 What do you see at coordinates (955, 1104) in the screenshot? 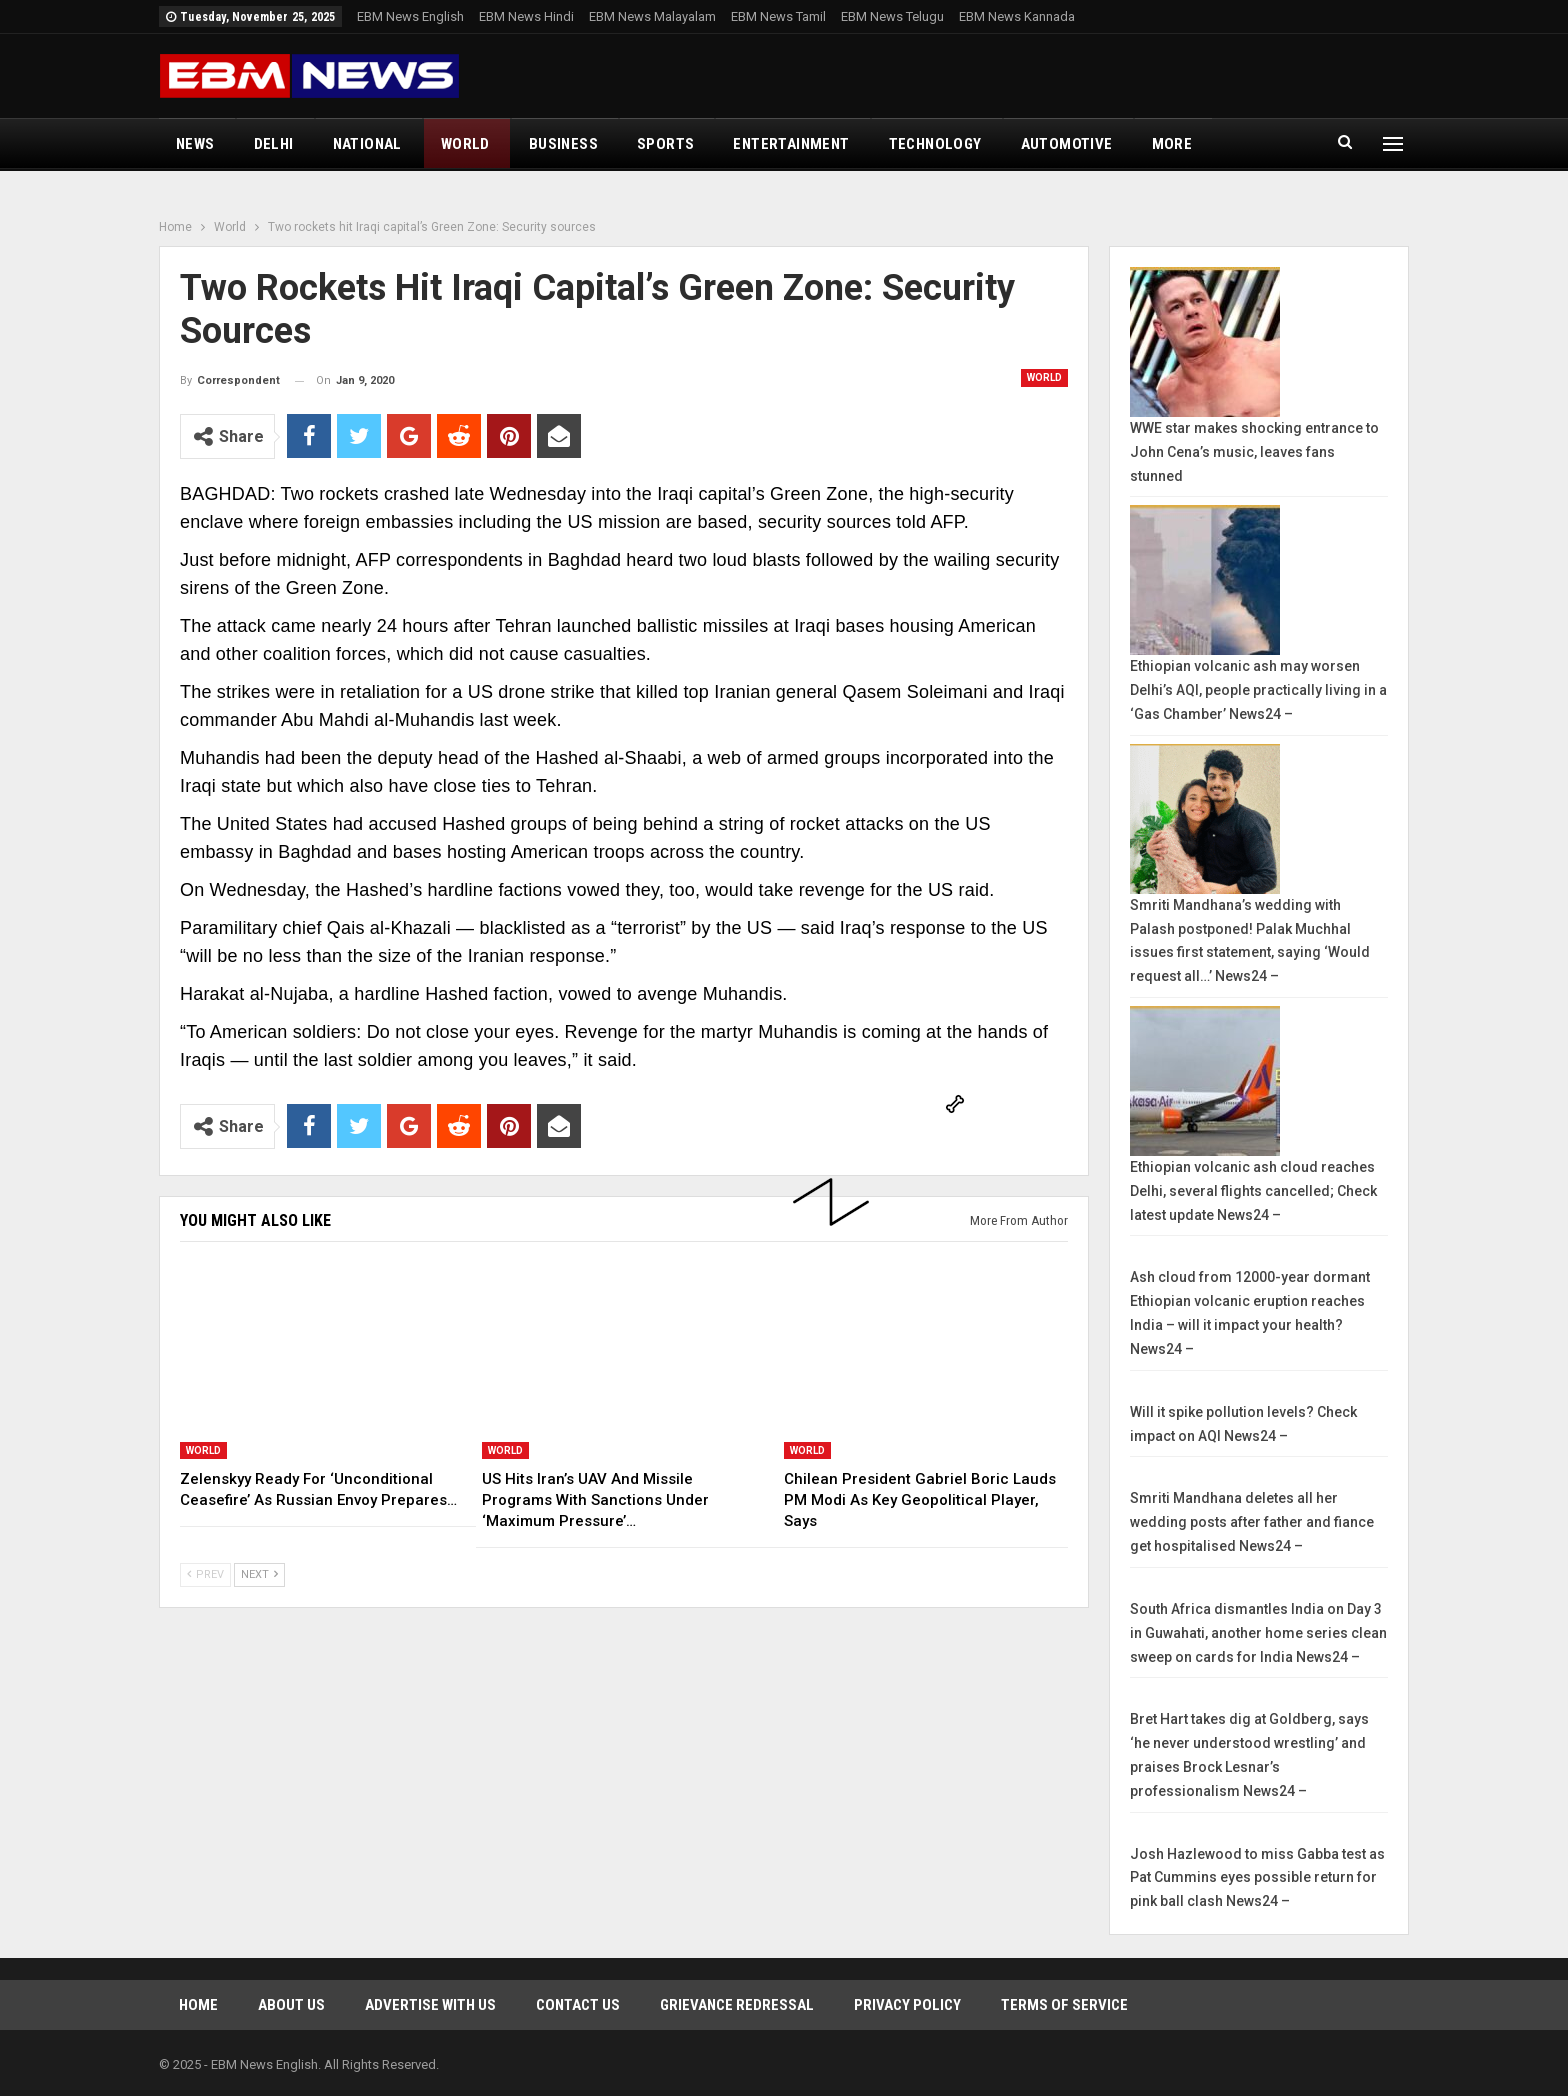
I see `access pet-related features or settings` at bounding box center [955, 1104].